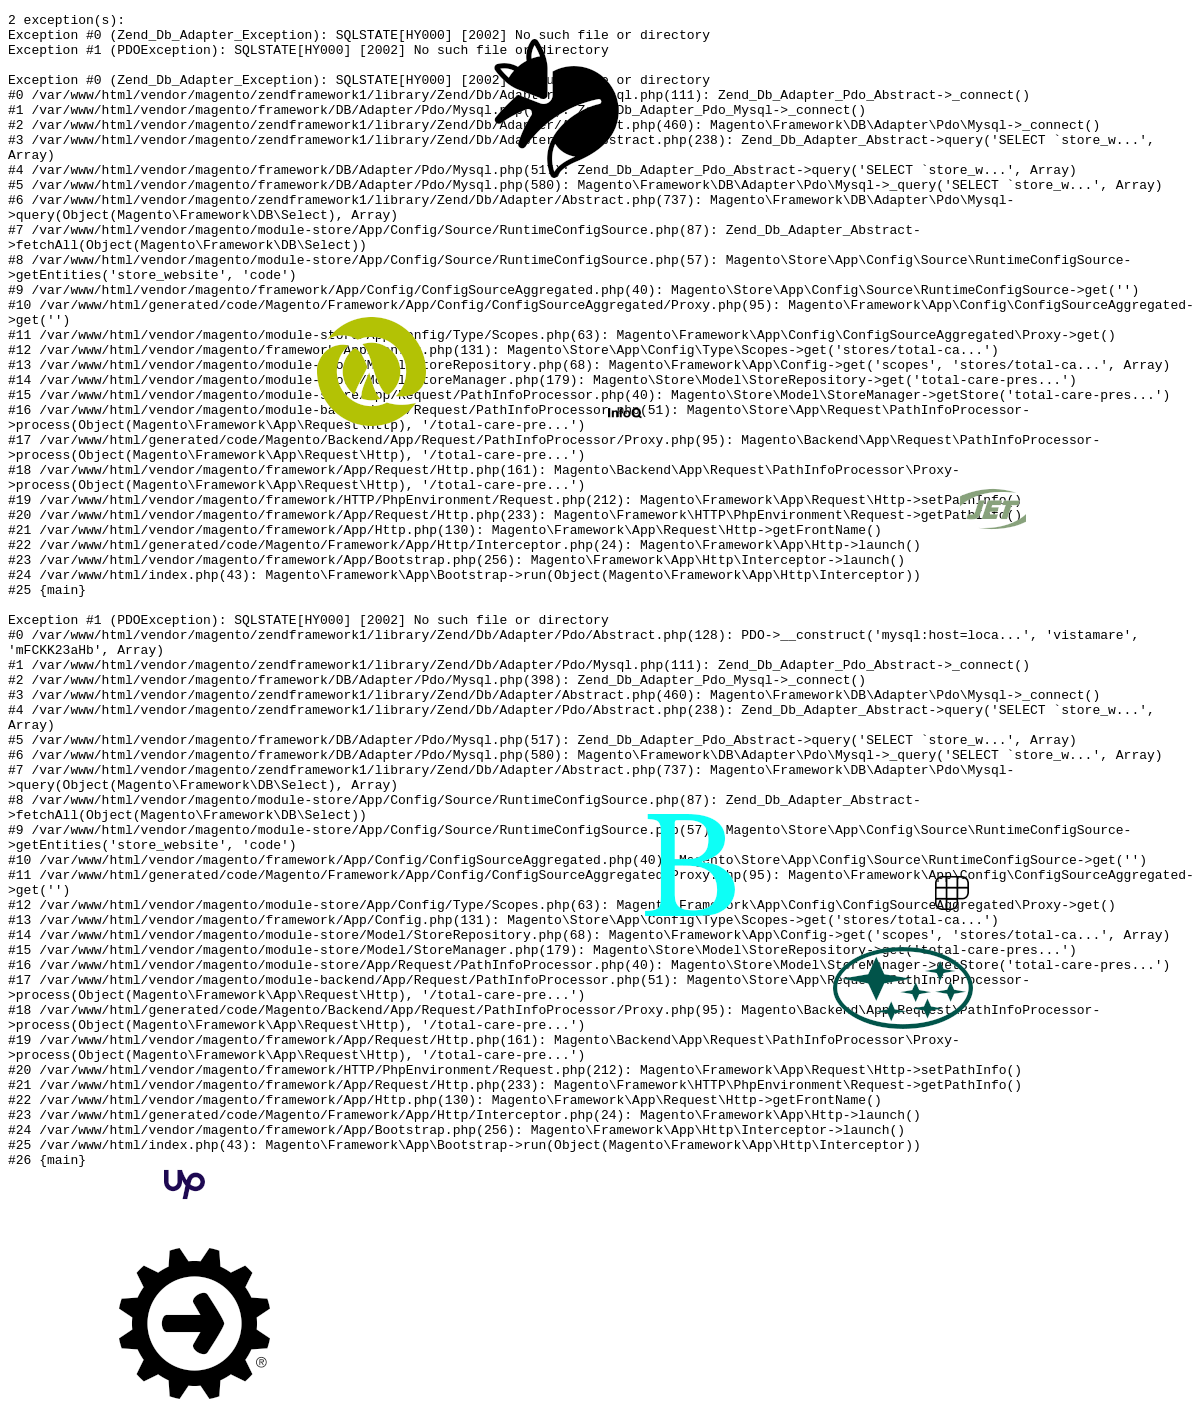 This screenshot has height=1412, width=1202. I want to click on open Polywork profile, so click(952, 893).